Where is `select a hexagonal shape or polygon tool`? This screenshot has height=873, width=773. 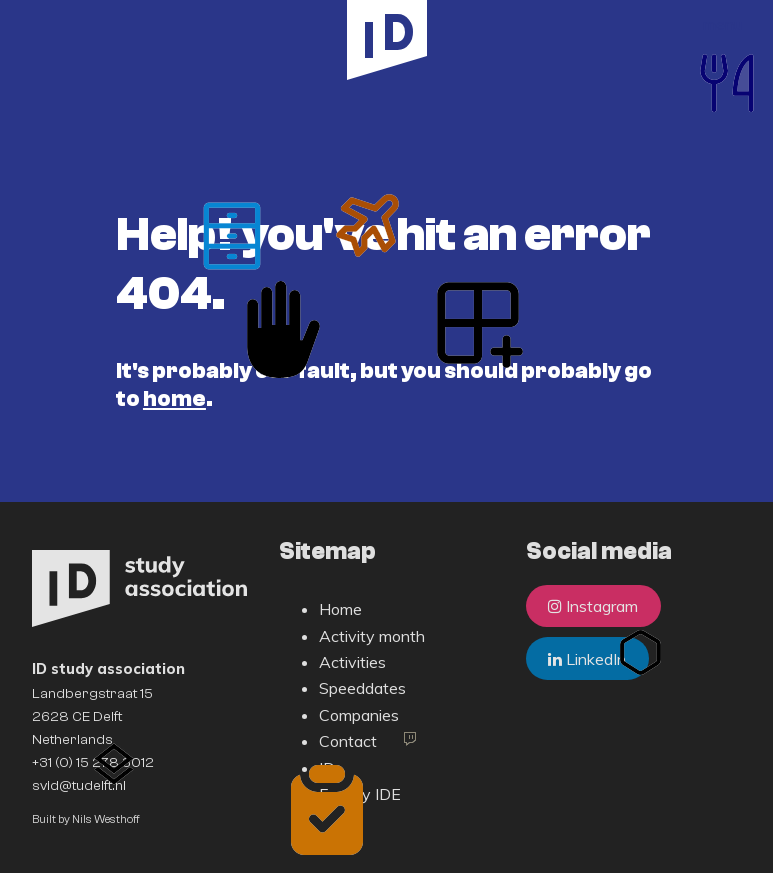
select a hexagonal shape or polygon tool is located at coordinates (640, 652).